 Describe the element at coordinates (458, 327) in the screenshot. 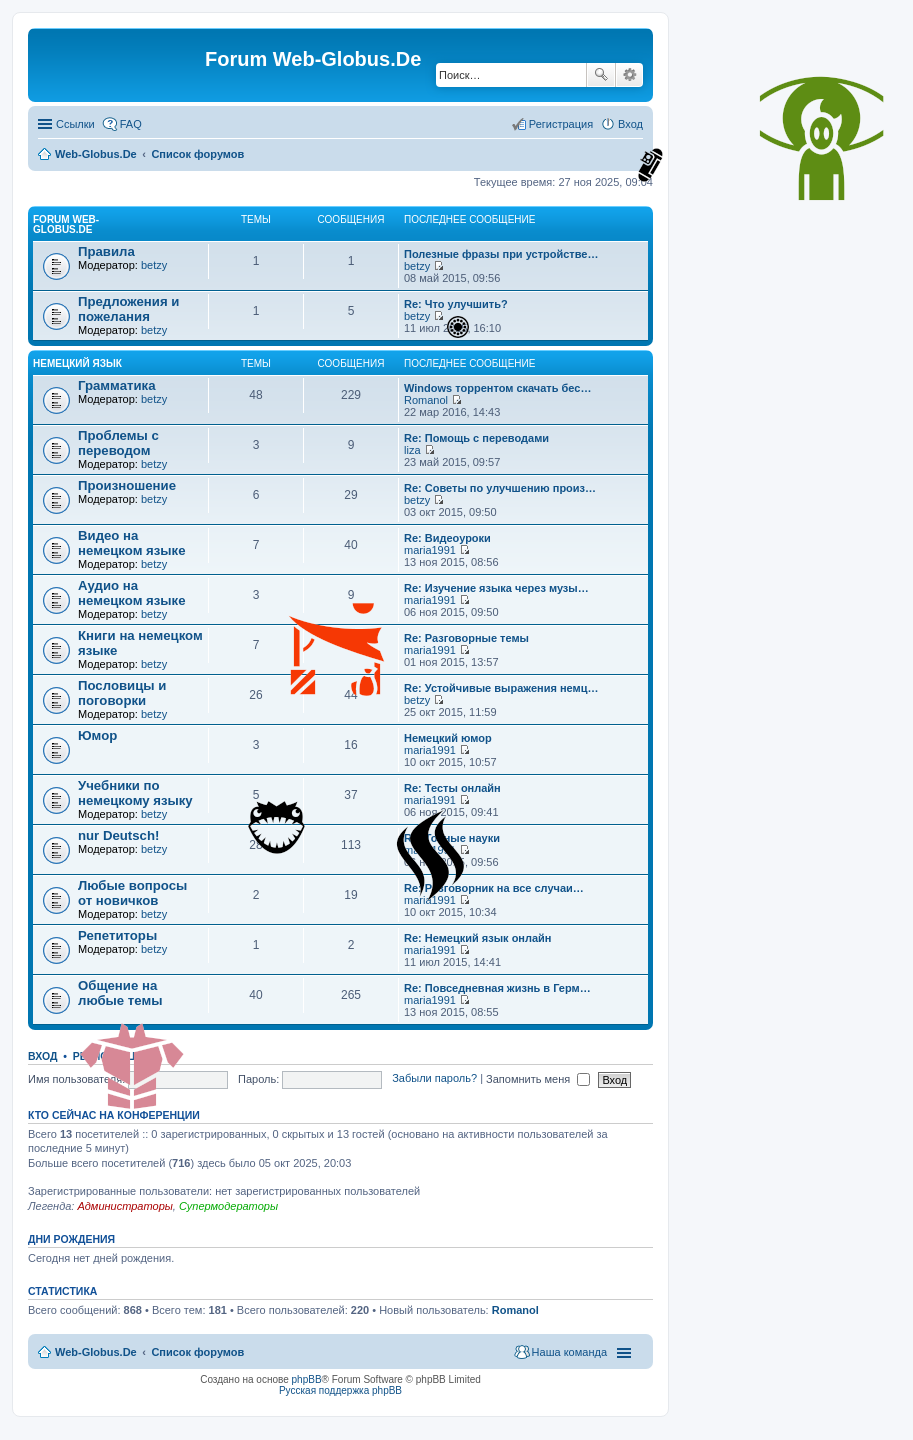

I see `rotary dial or vintage phone interface` at that location.